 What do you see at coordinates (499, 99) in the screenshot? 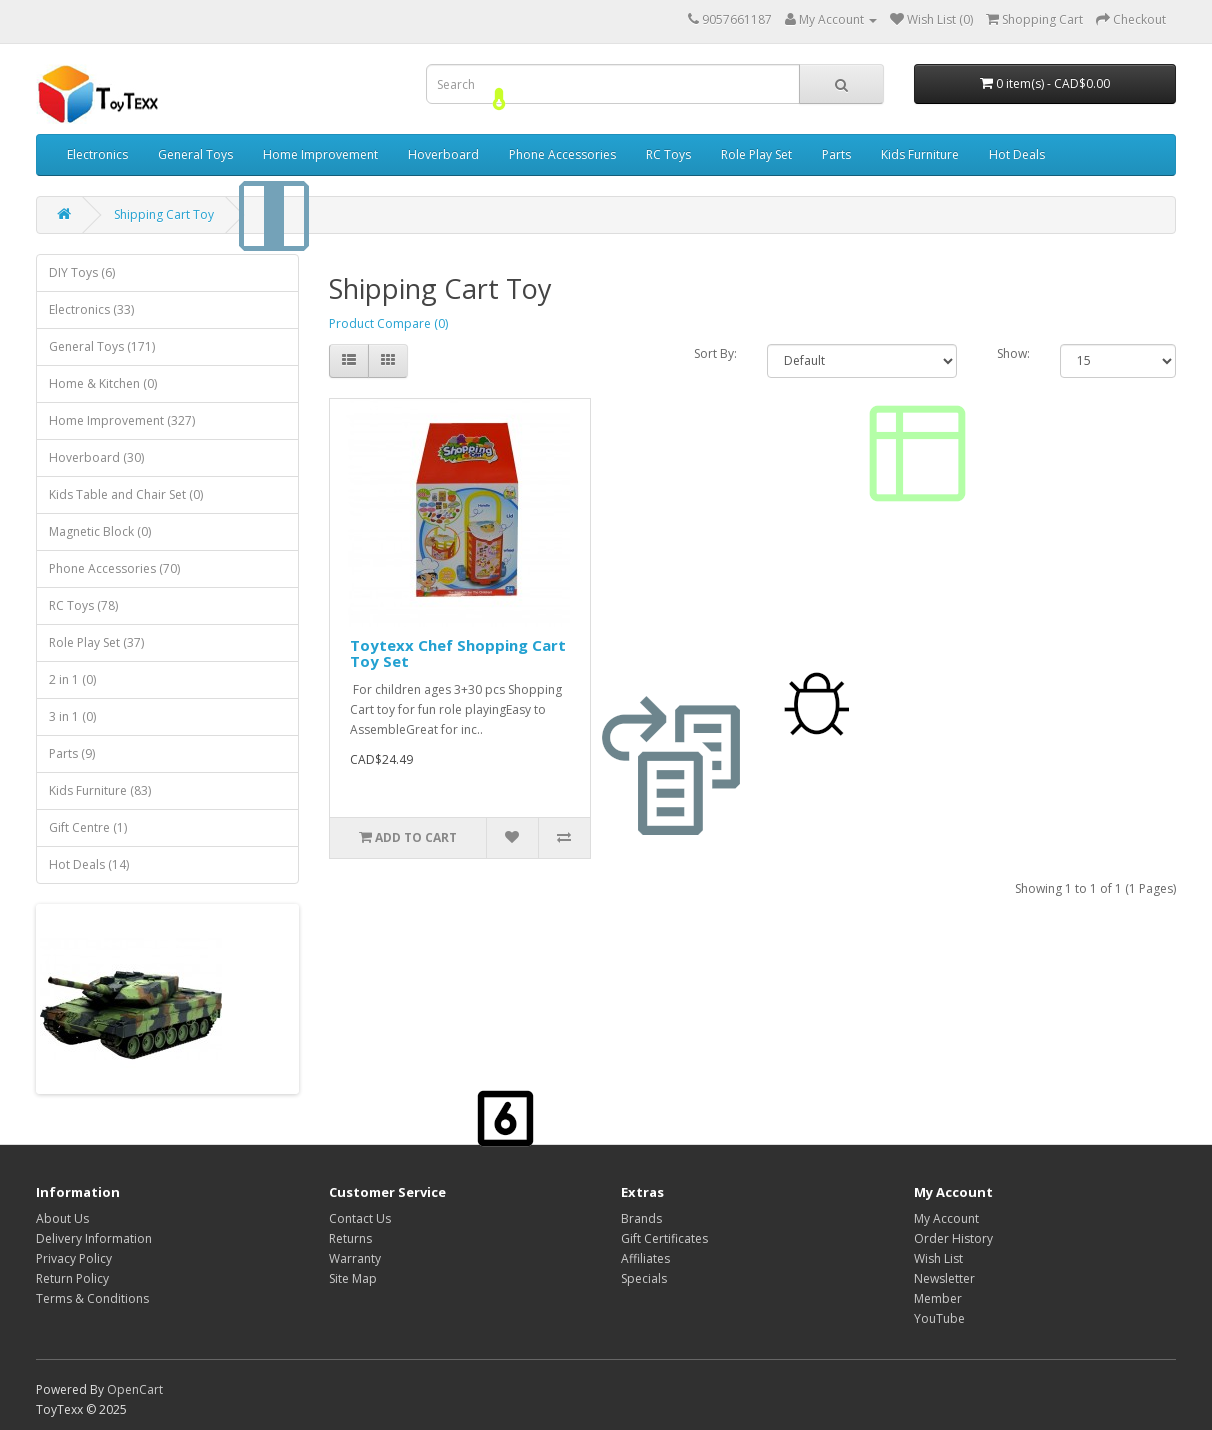
I see `indicates low temperature reading` at bounding box center [499, 99].